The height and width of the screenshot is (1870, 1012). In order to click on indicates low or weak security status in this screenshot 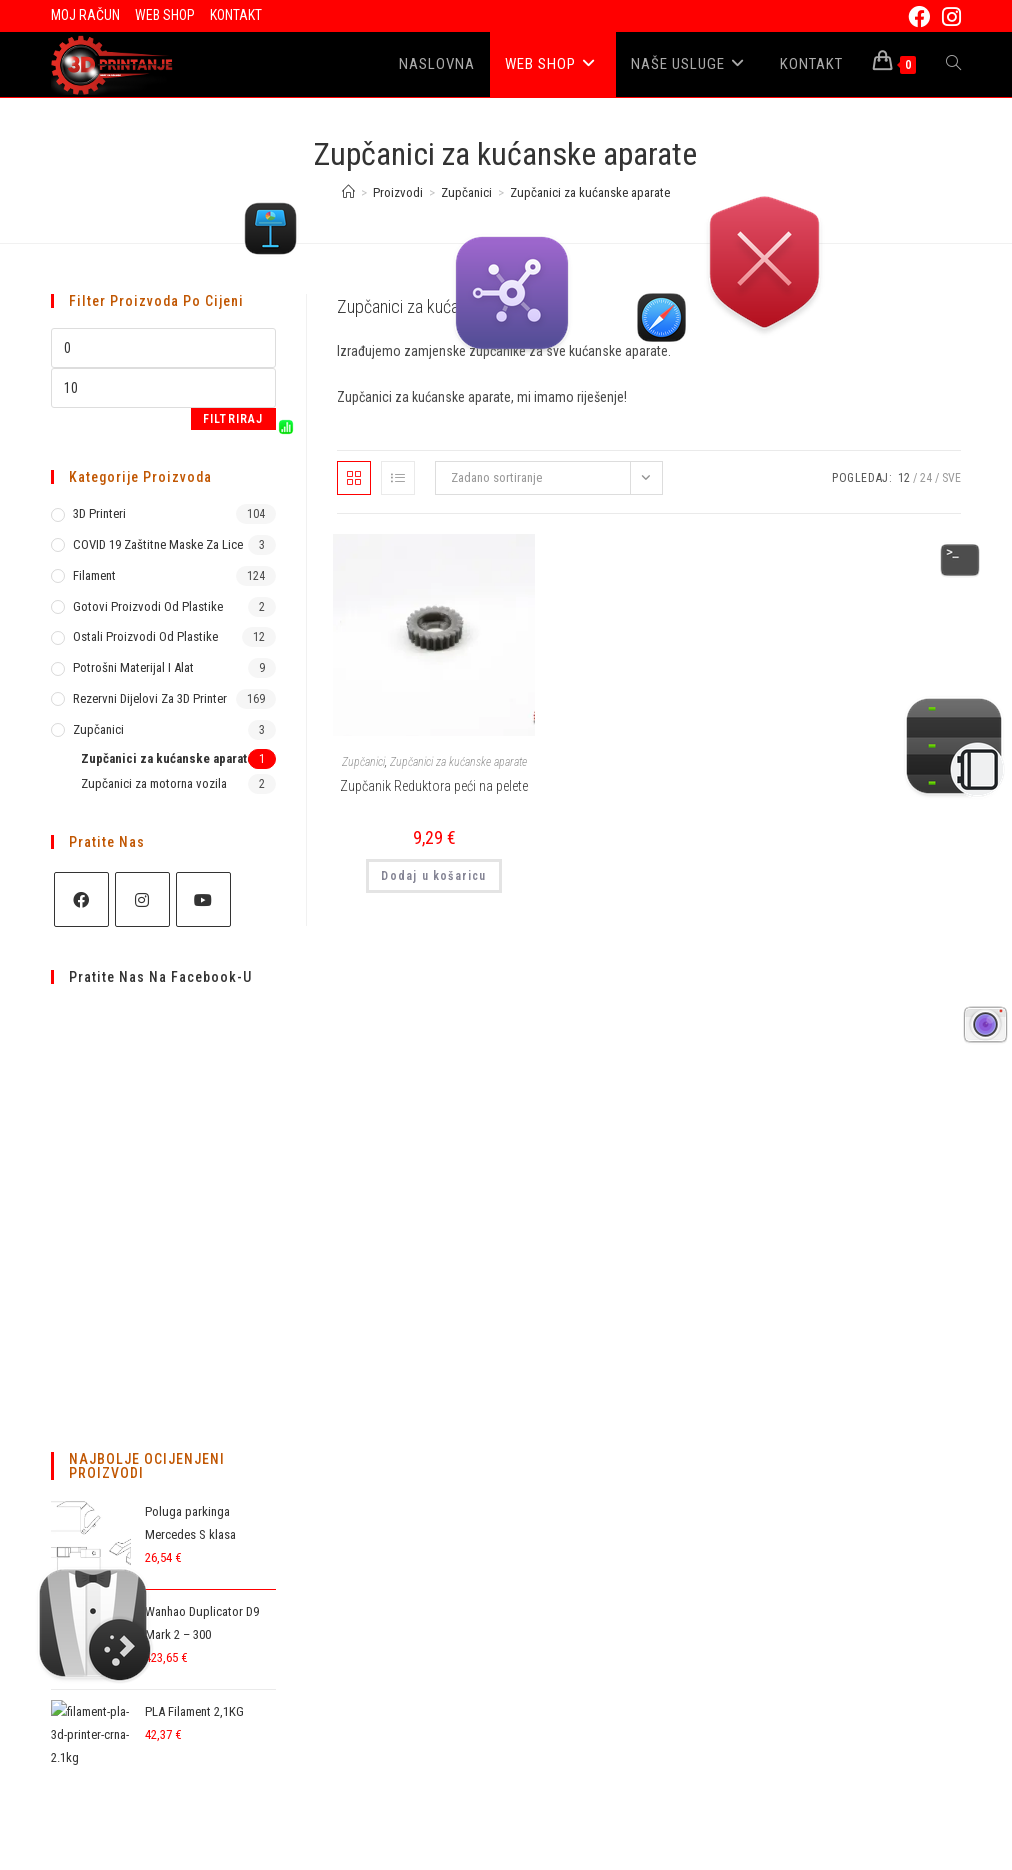, I will do `click(764, 266)`.